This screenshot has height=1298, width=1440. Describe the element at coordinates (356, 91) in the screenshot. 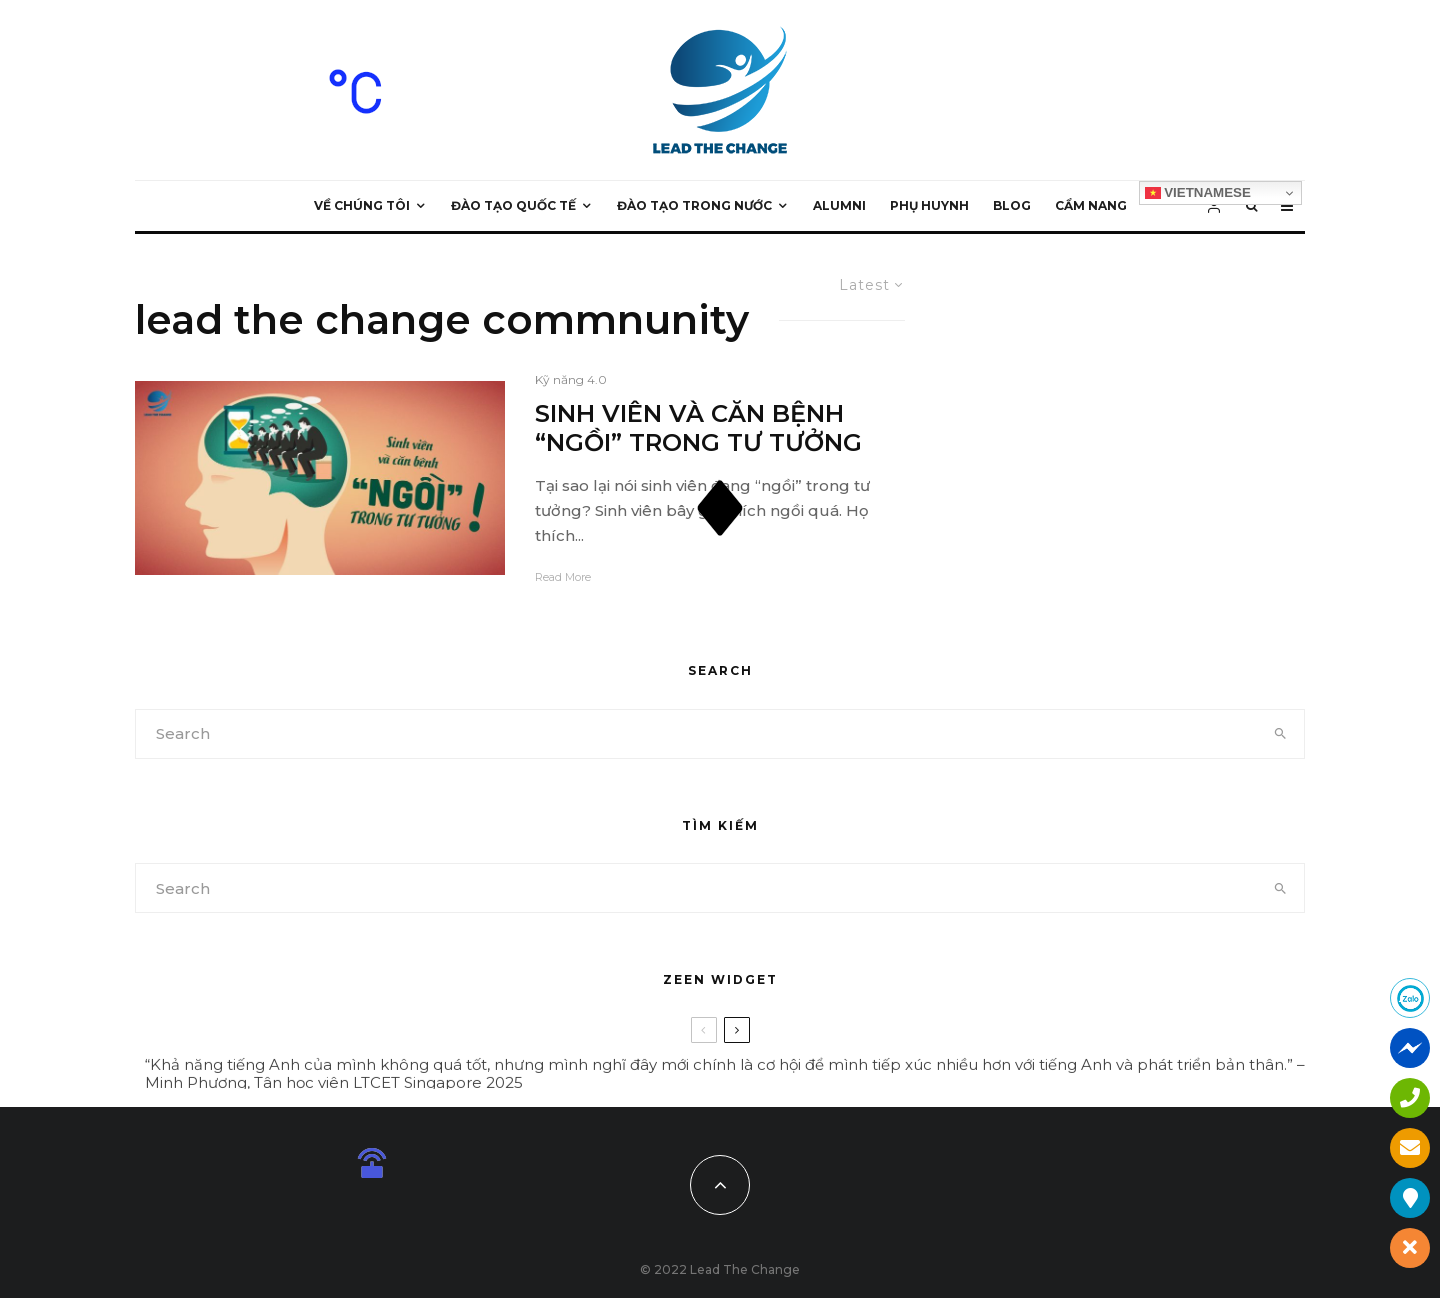

I see `indicates temperature displayed in celsius` at that location.